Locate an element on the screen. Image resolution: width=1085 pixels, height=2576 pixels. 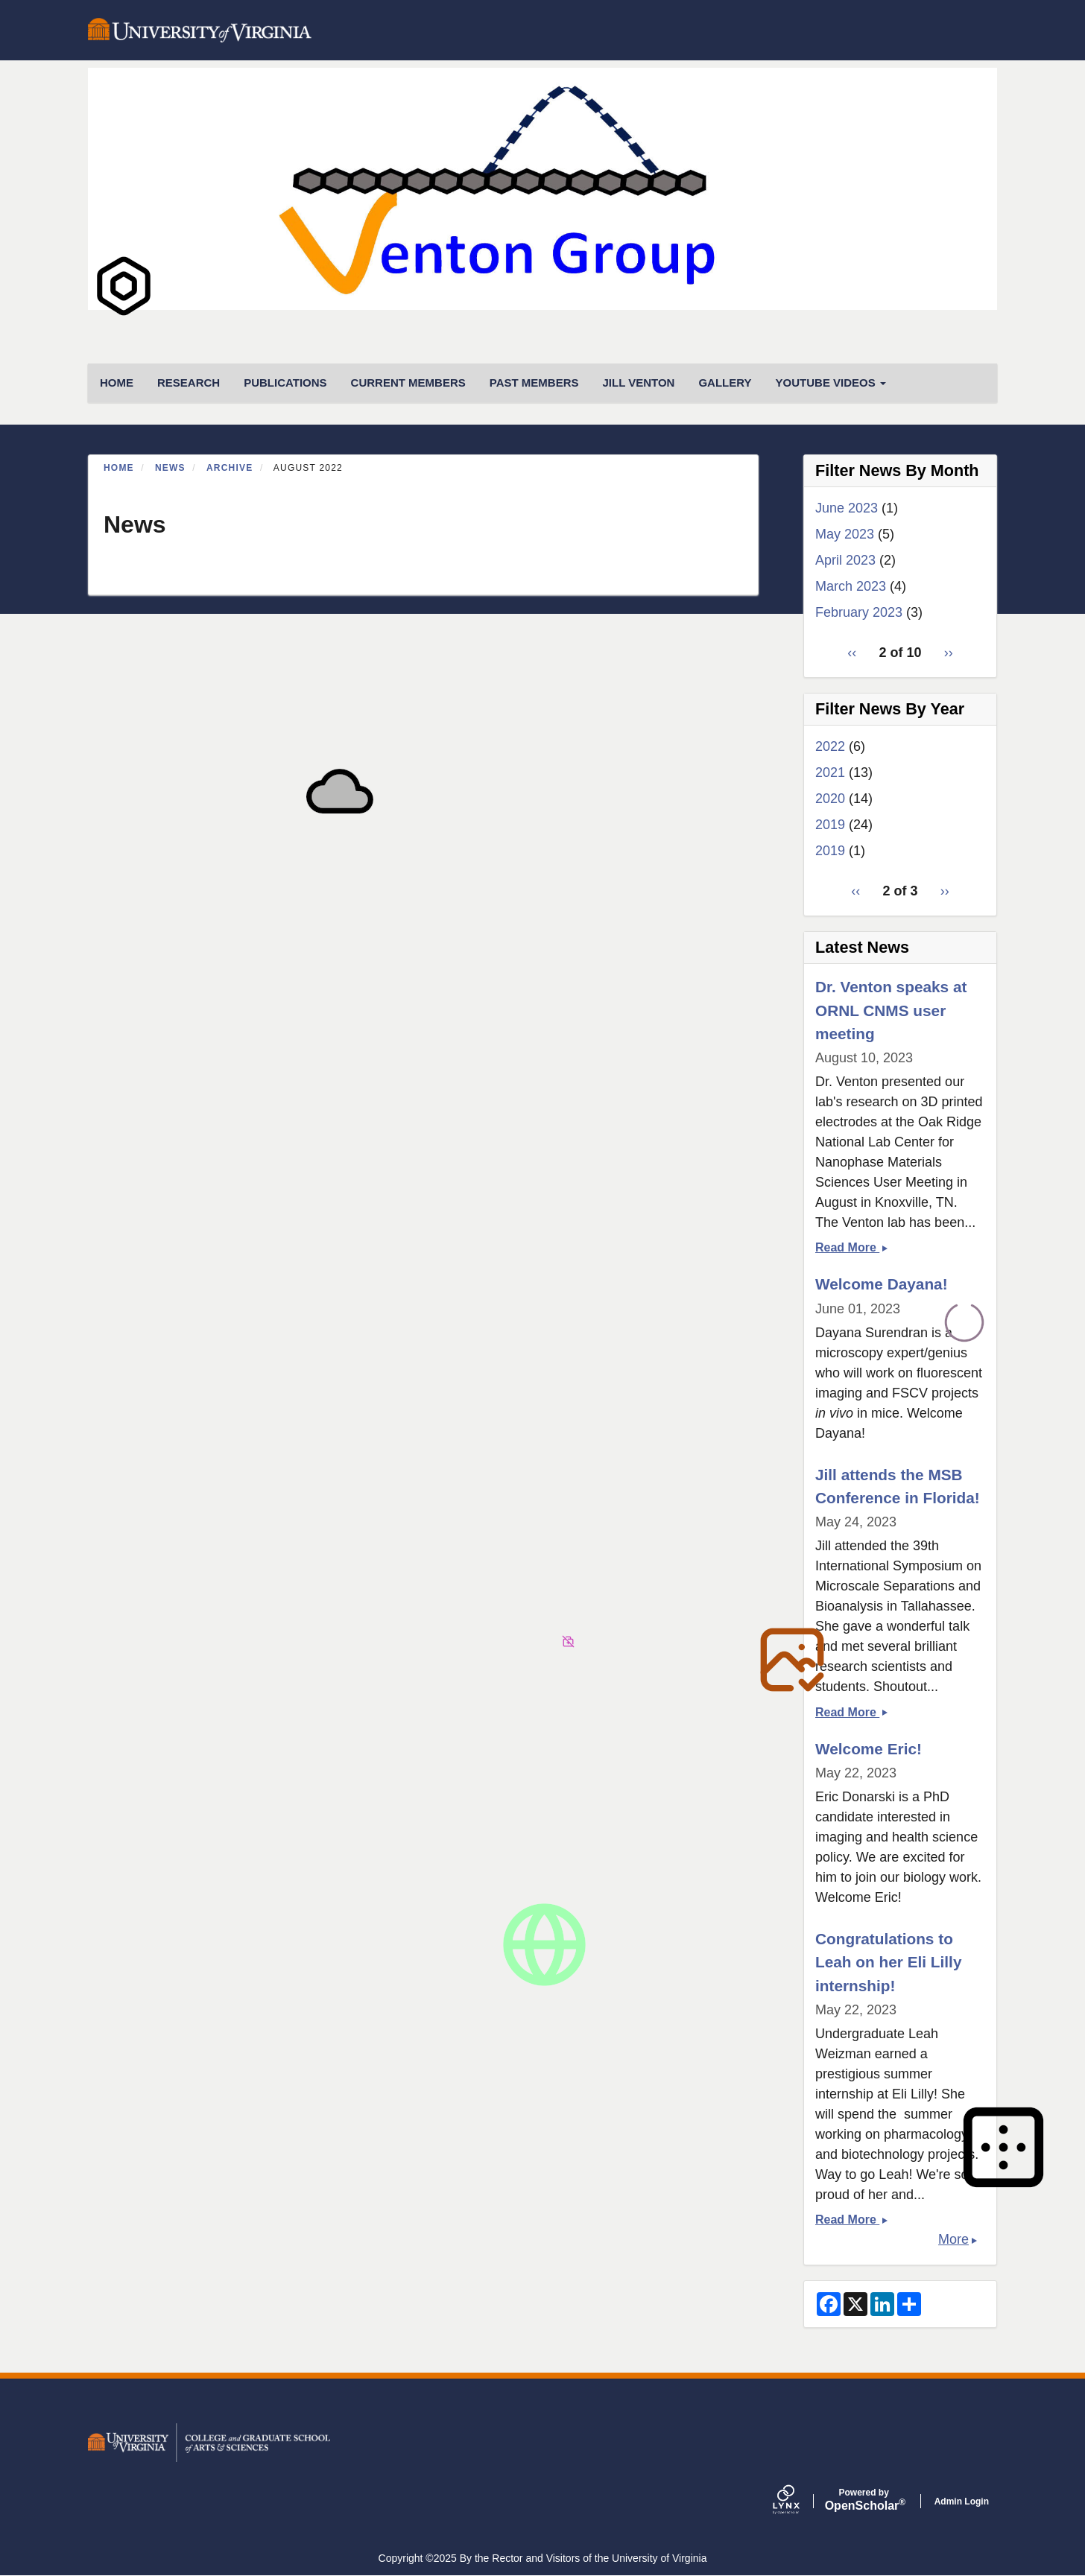
apply outer border to selected cells is located at coordinates (1003, 2147).